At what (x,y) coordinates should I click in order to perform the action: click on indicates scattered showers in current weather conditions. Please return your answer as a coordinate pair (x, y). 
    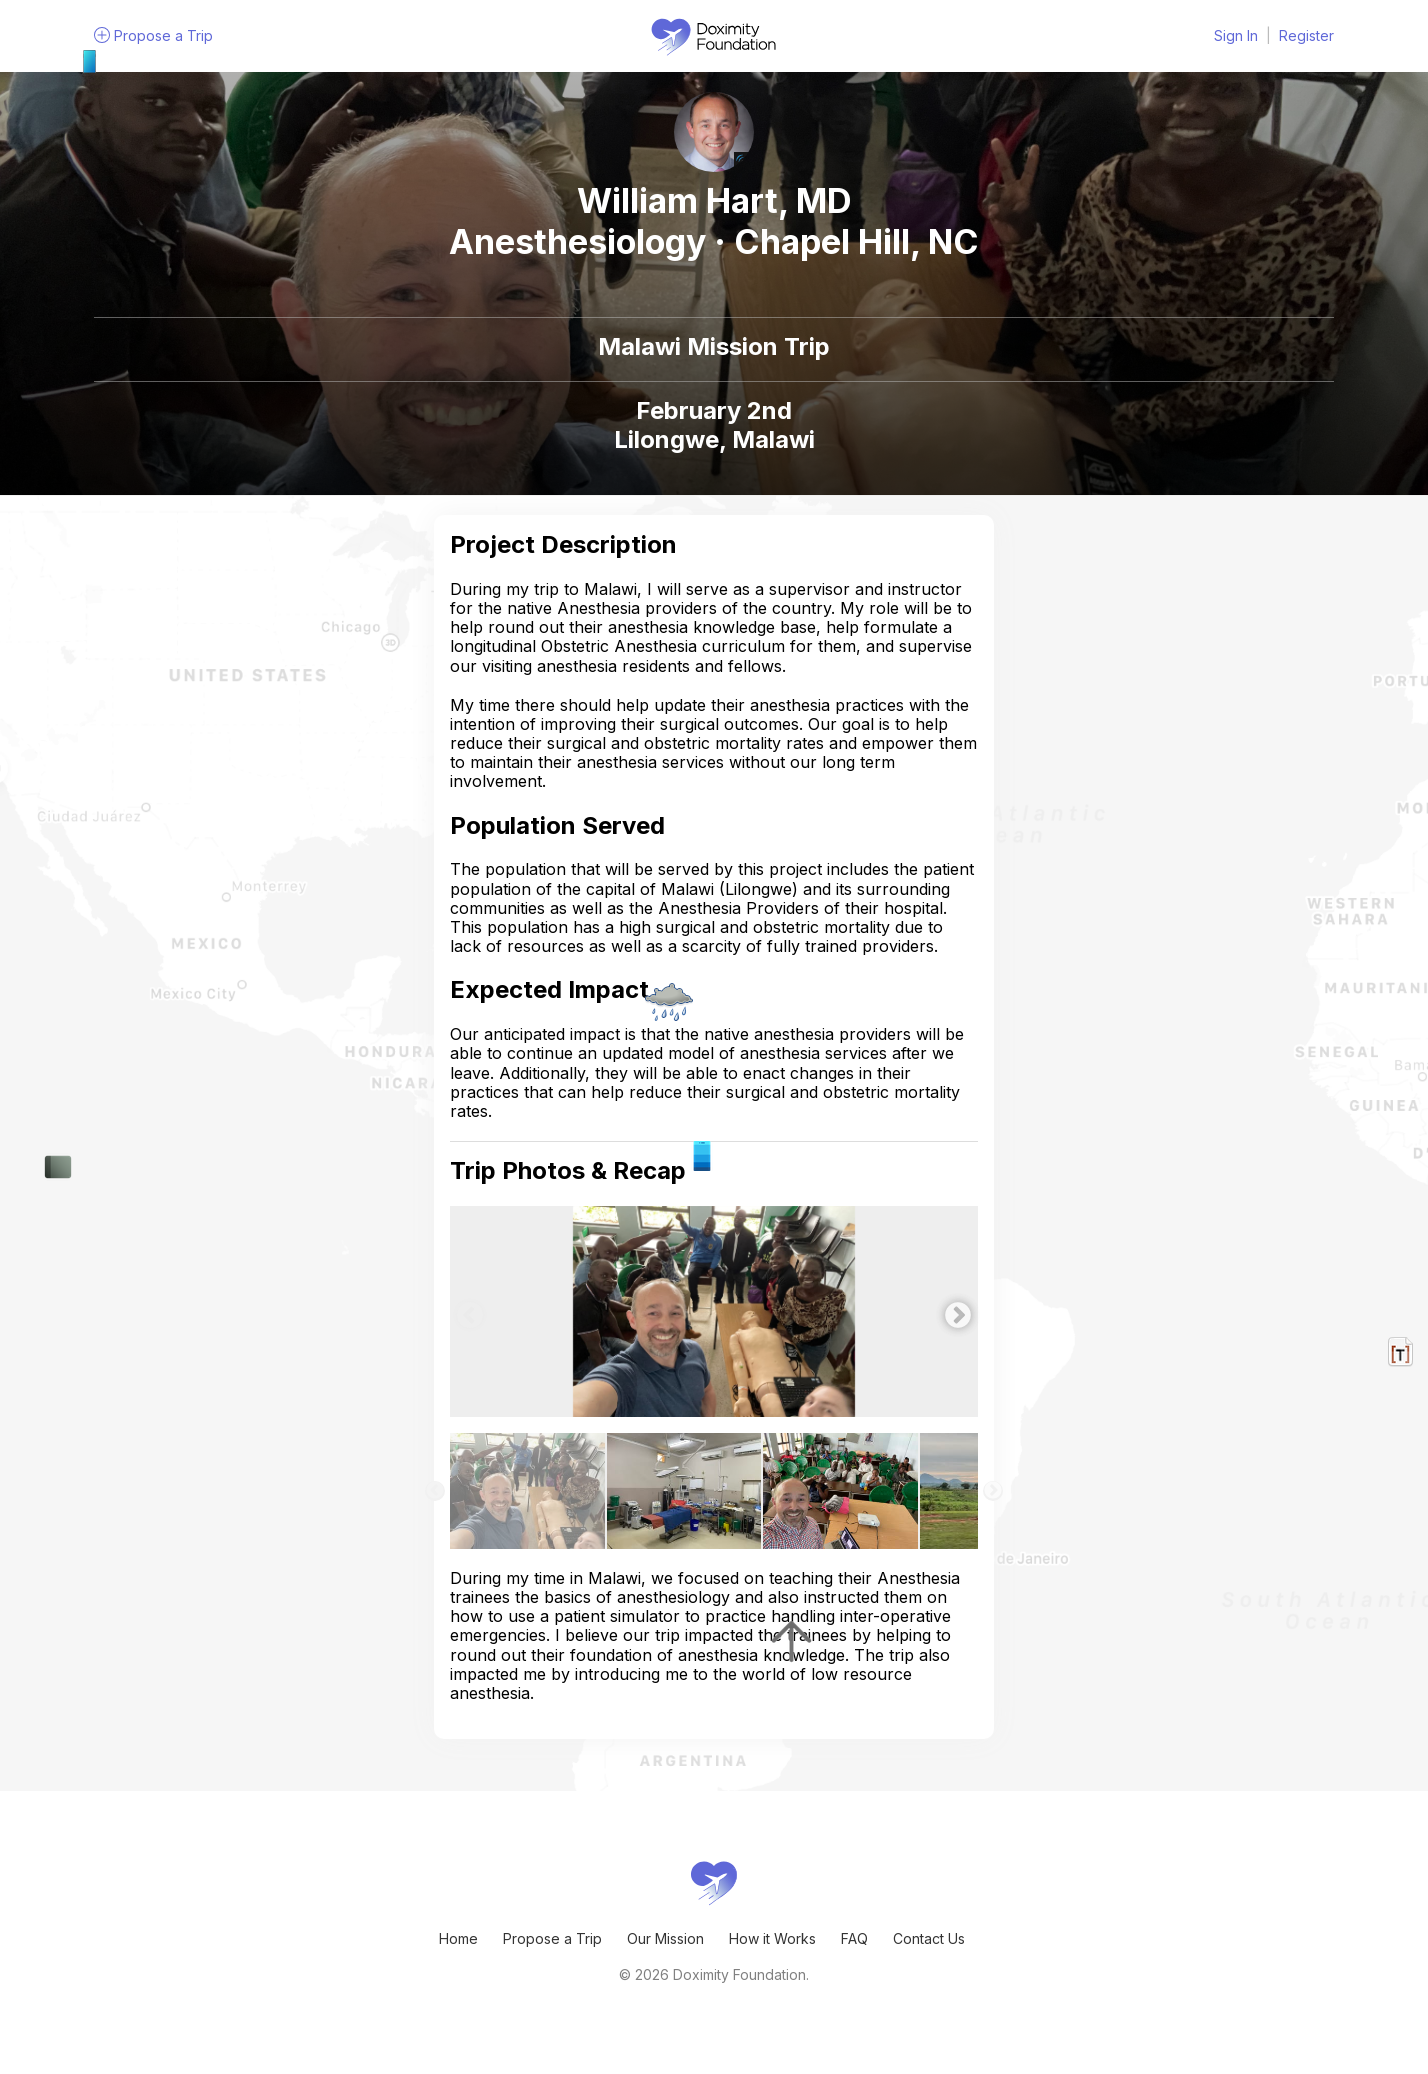
    Looking at the image, I should click on (669, 998).